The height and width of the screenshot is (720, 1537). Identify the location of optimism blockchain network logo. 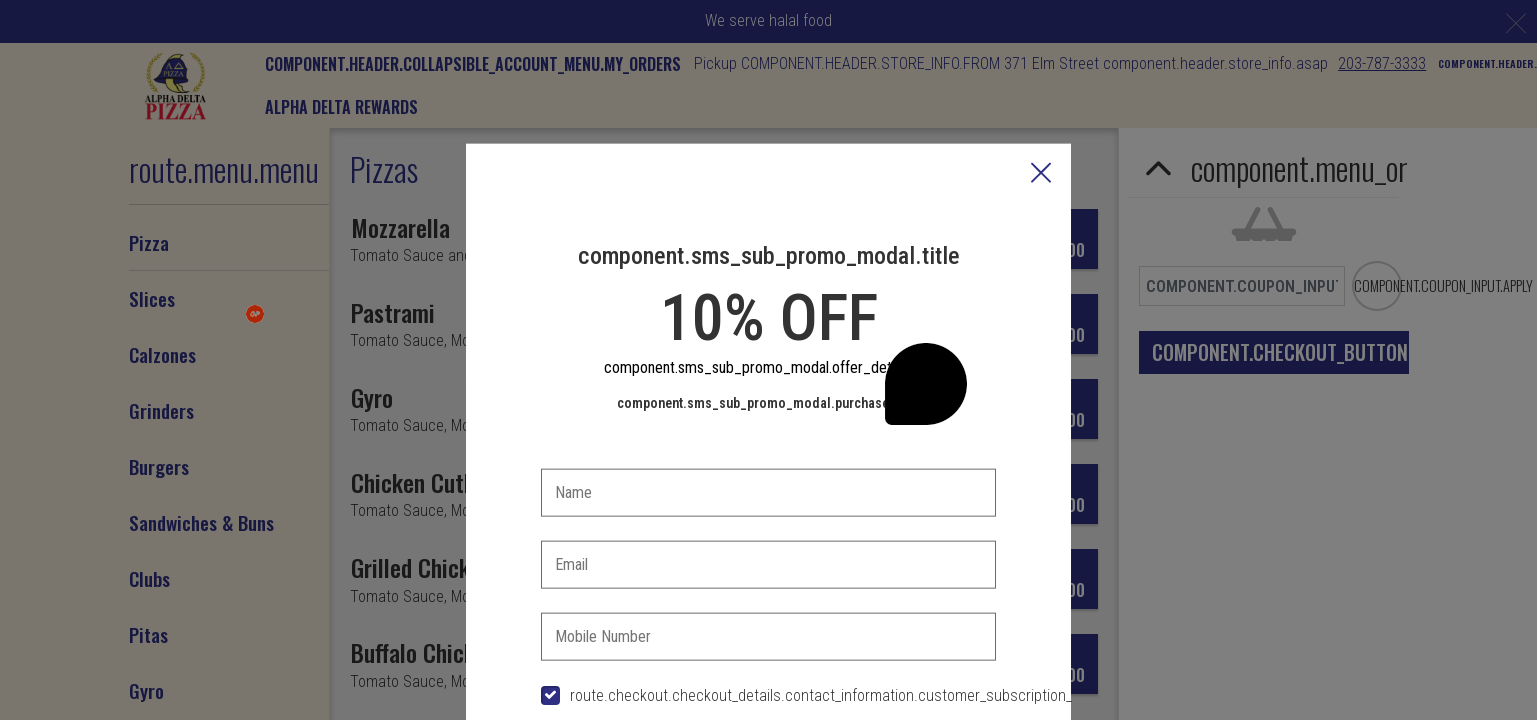
(255, 314).